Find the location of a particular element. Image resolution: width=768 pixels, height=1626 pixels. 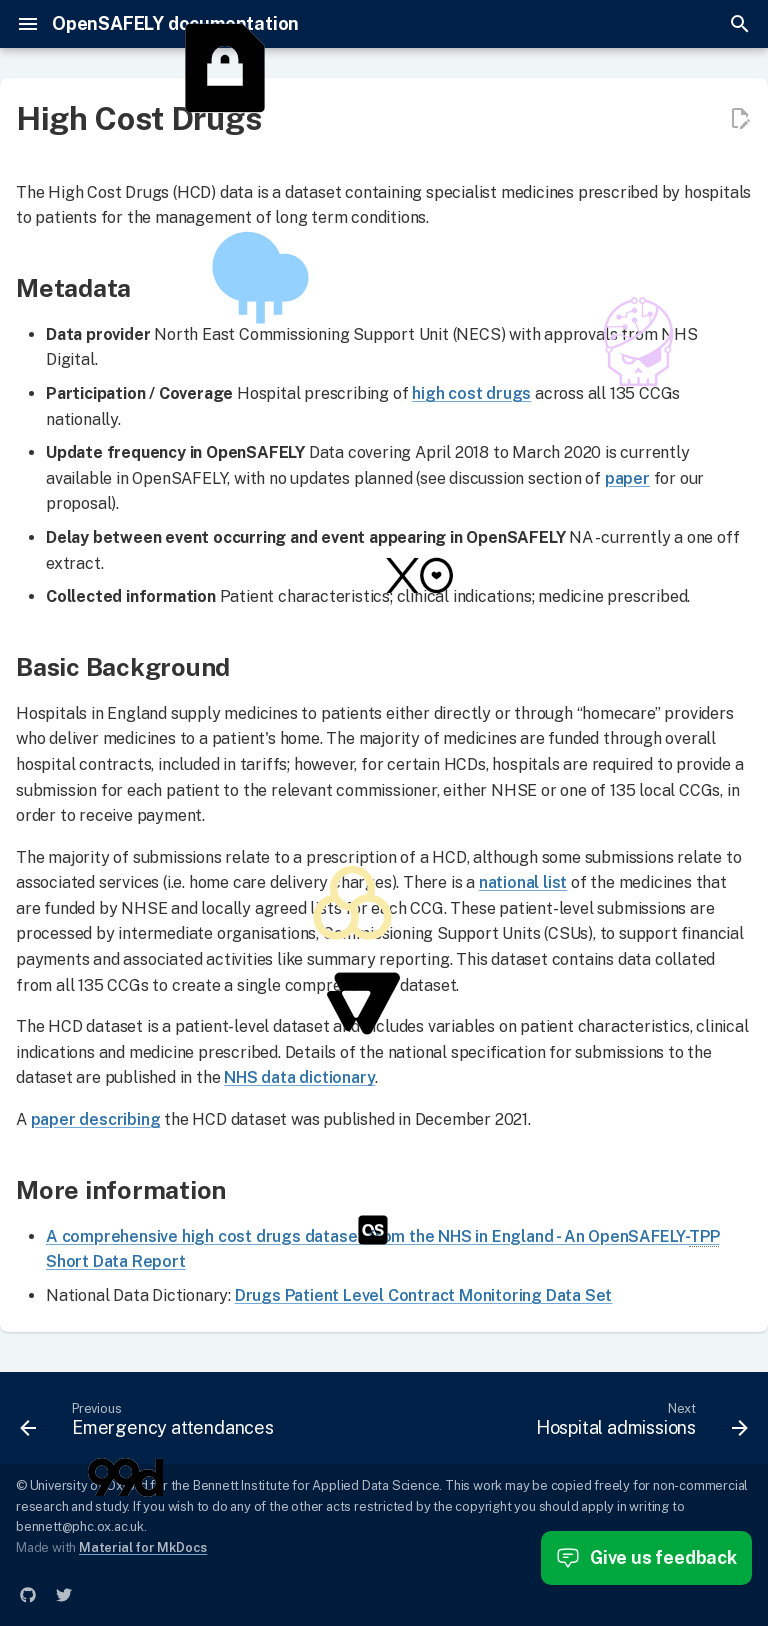

99designs logo - link to design marketplace platform is located at coordinates (125, 1477).